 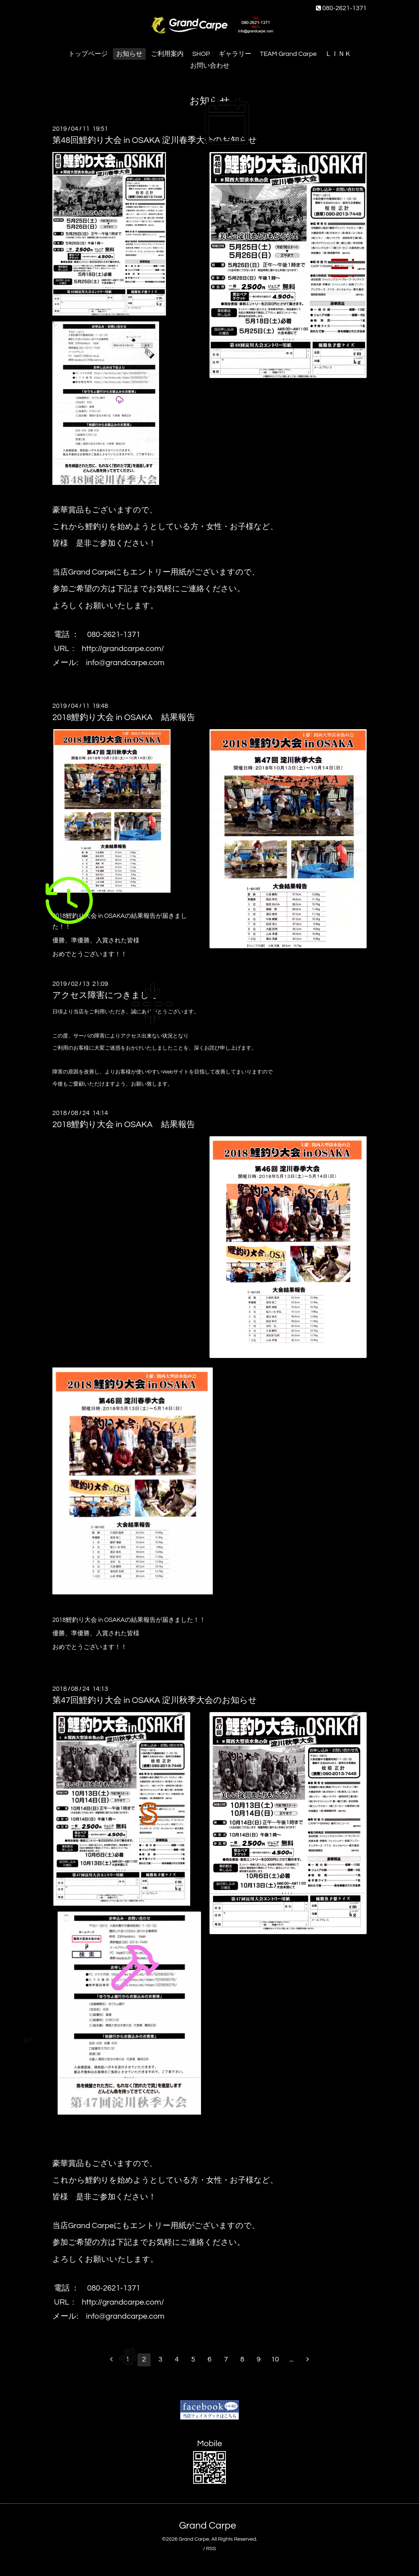 What do you see at coordinates (227, 123) in the screenshot?
I see `view or open calendar` at bounding box center [227, 123].